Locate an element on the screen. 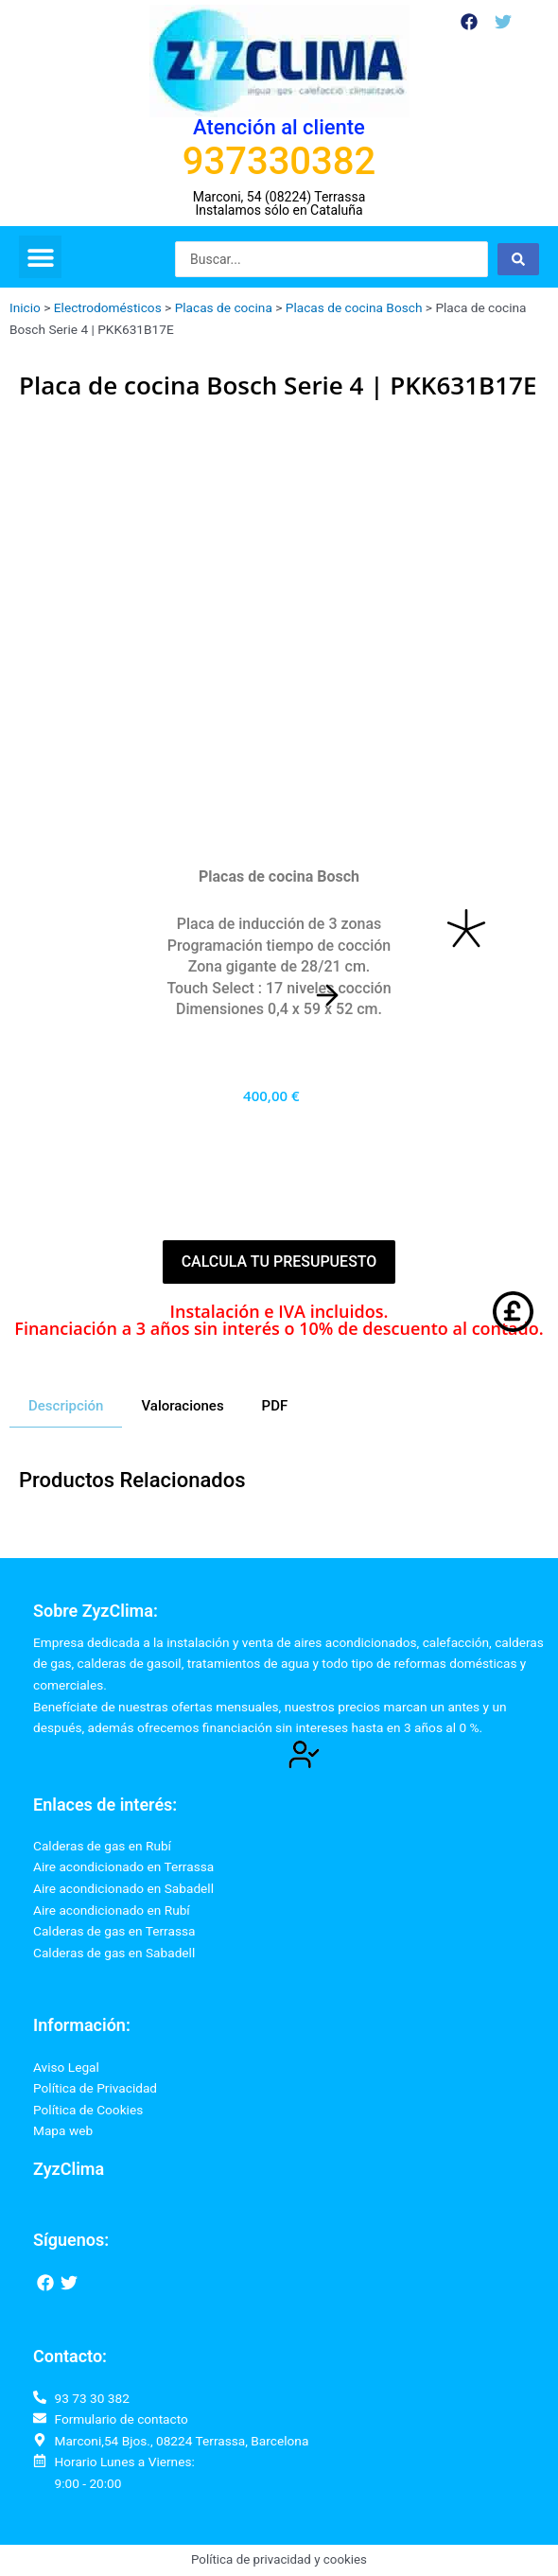  indicates a required field in a form is located at coordinates (466, 930).